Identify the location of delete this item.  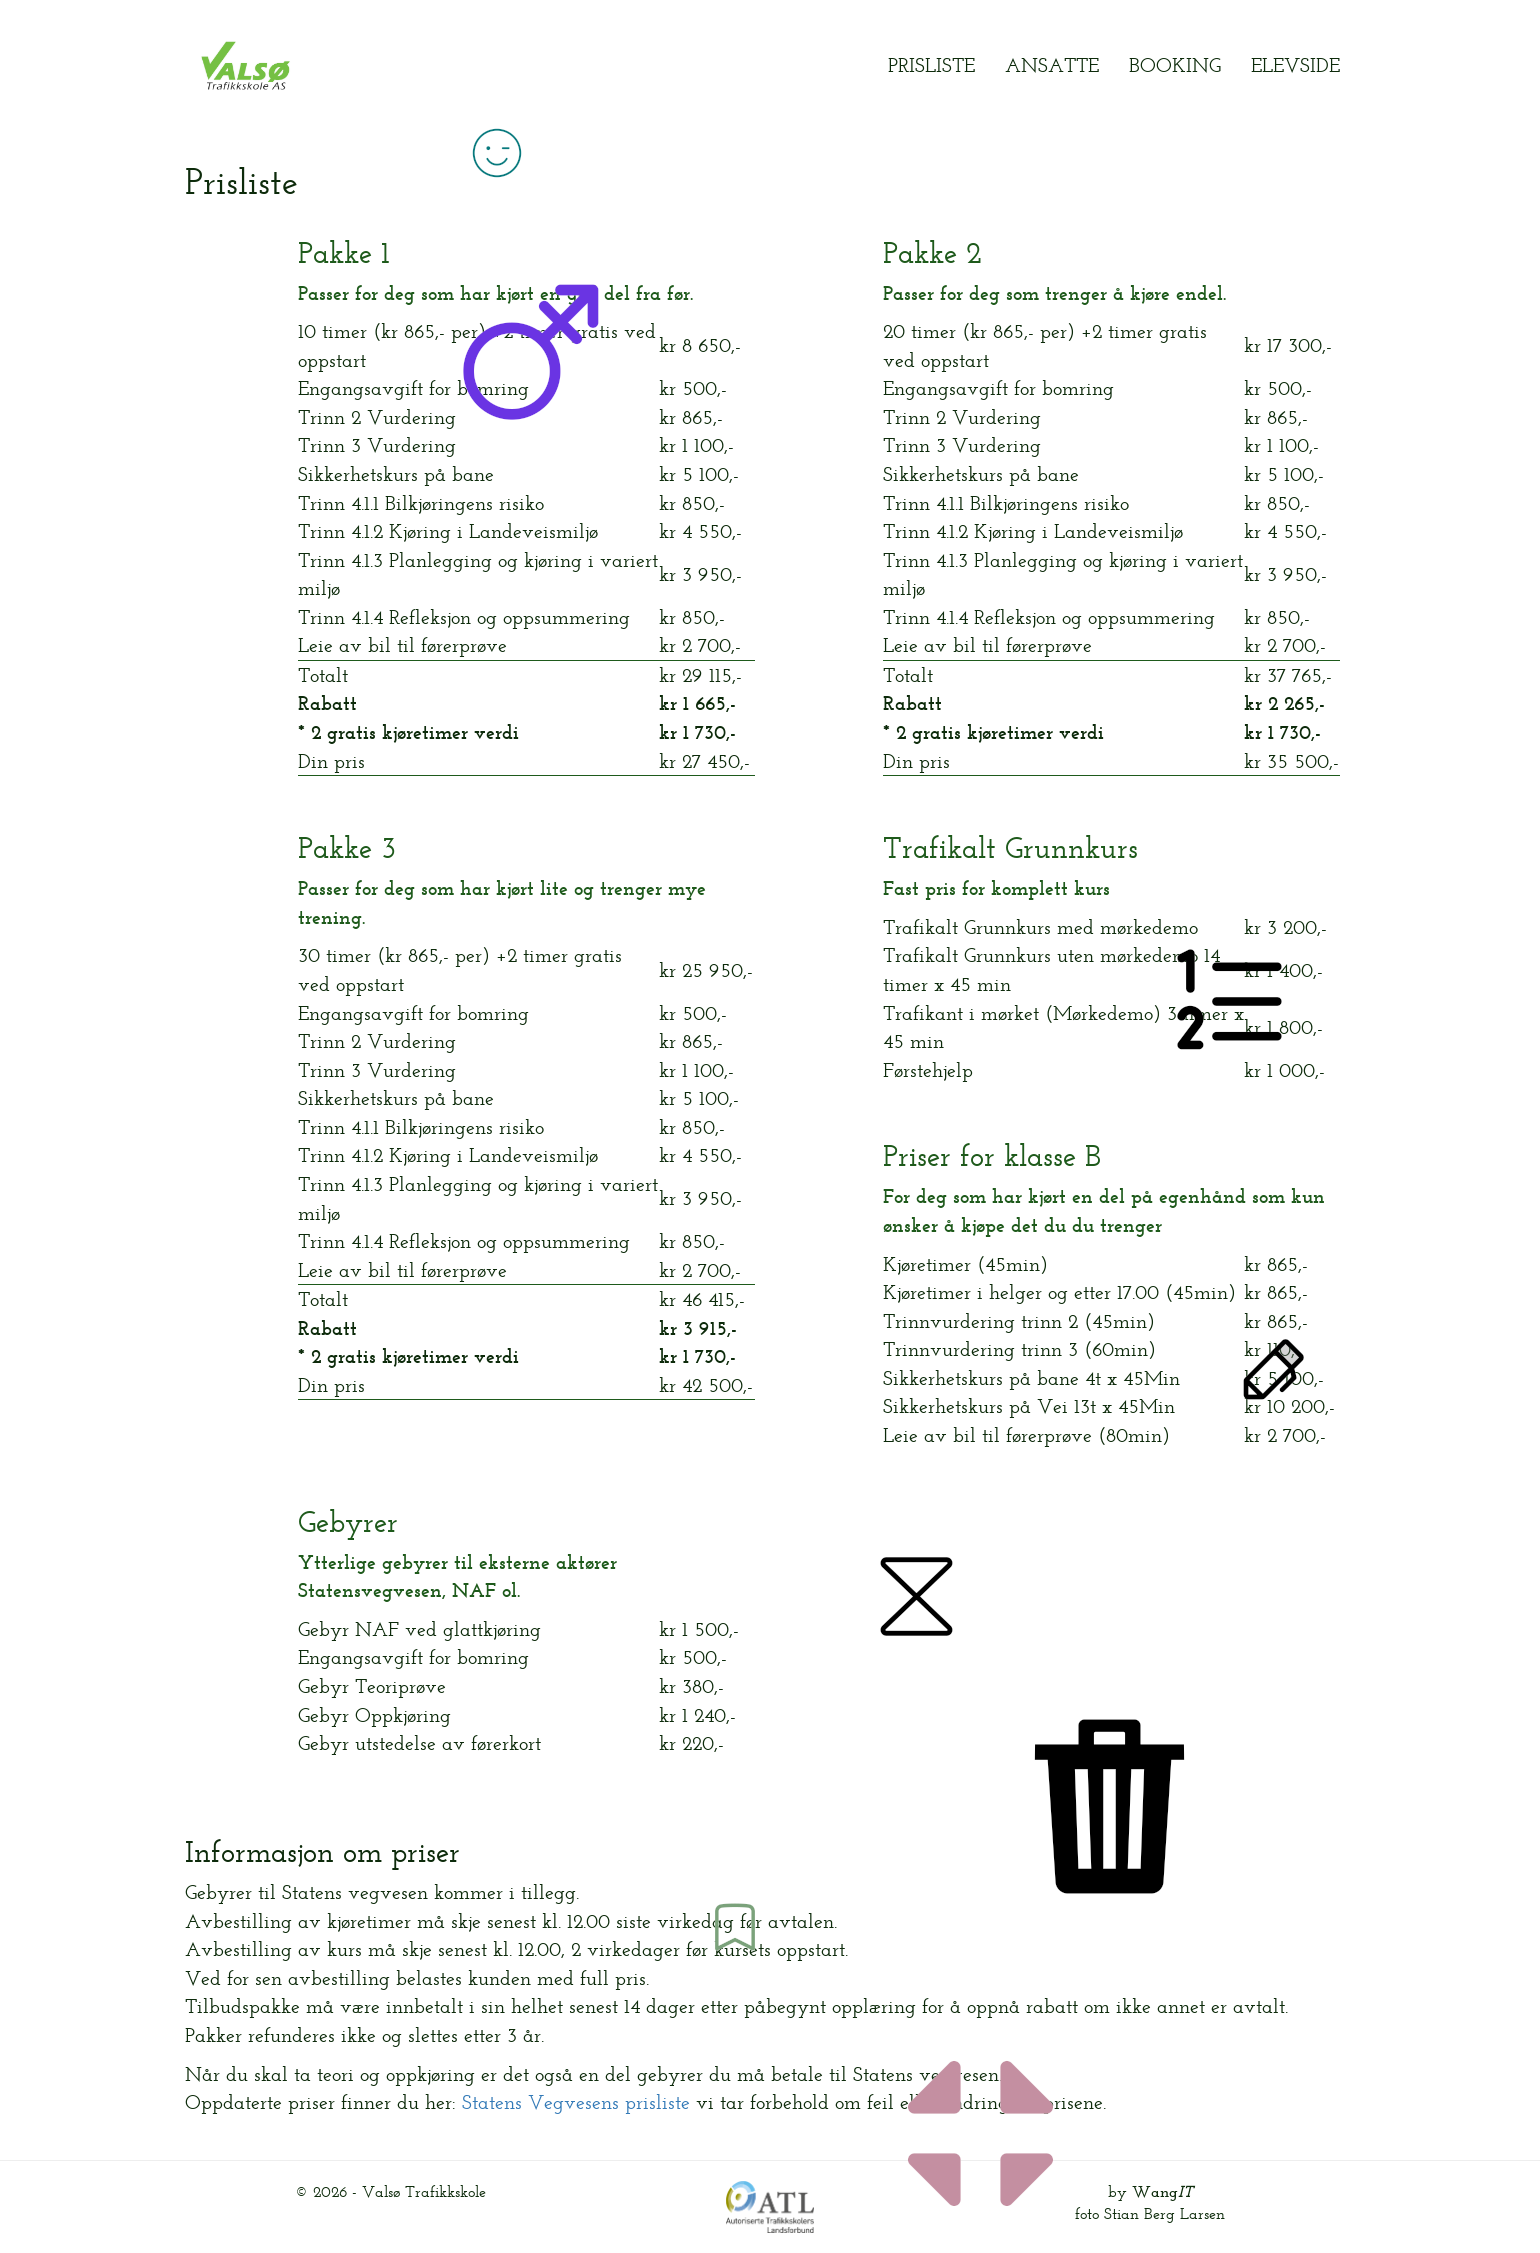
(1109, 1806).